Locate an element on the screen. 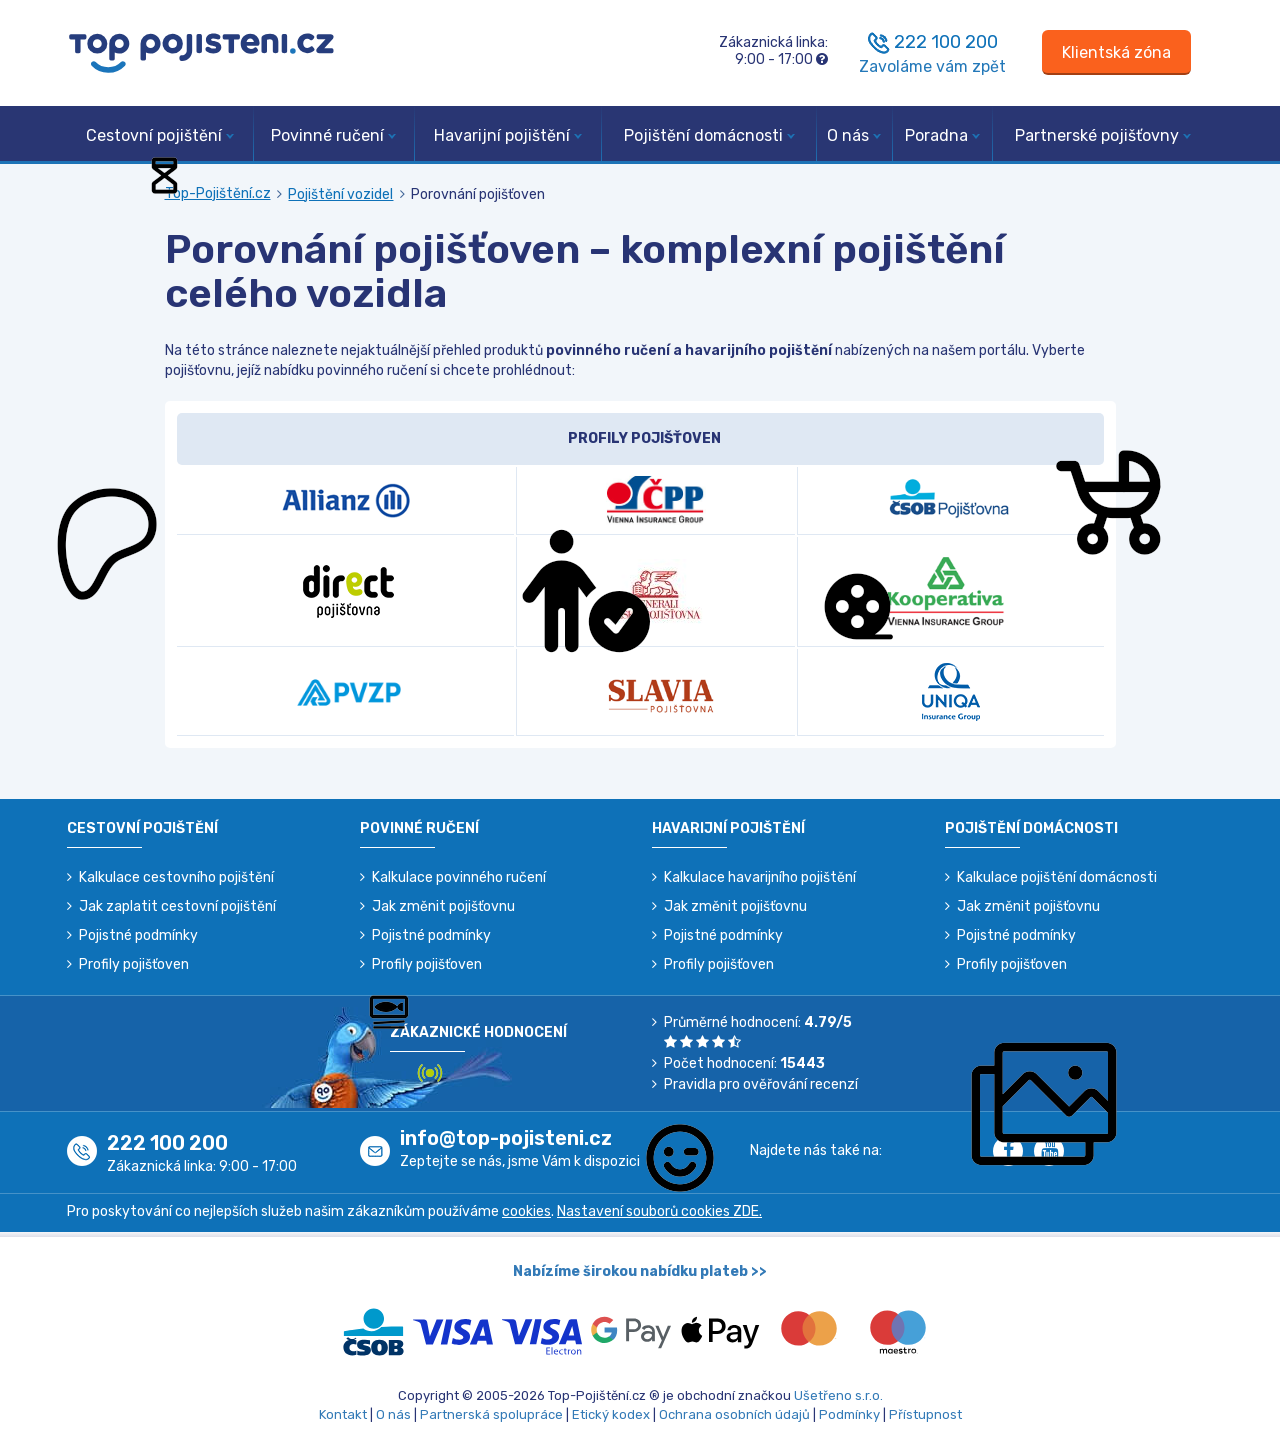 Image resolution: width=1280 pixels, height=1454 pixels. view photo gallery is located at coordinates (1044, 1104).